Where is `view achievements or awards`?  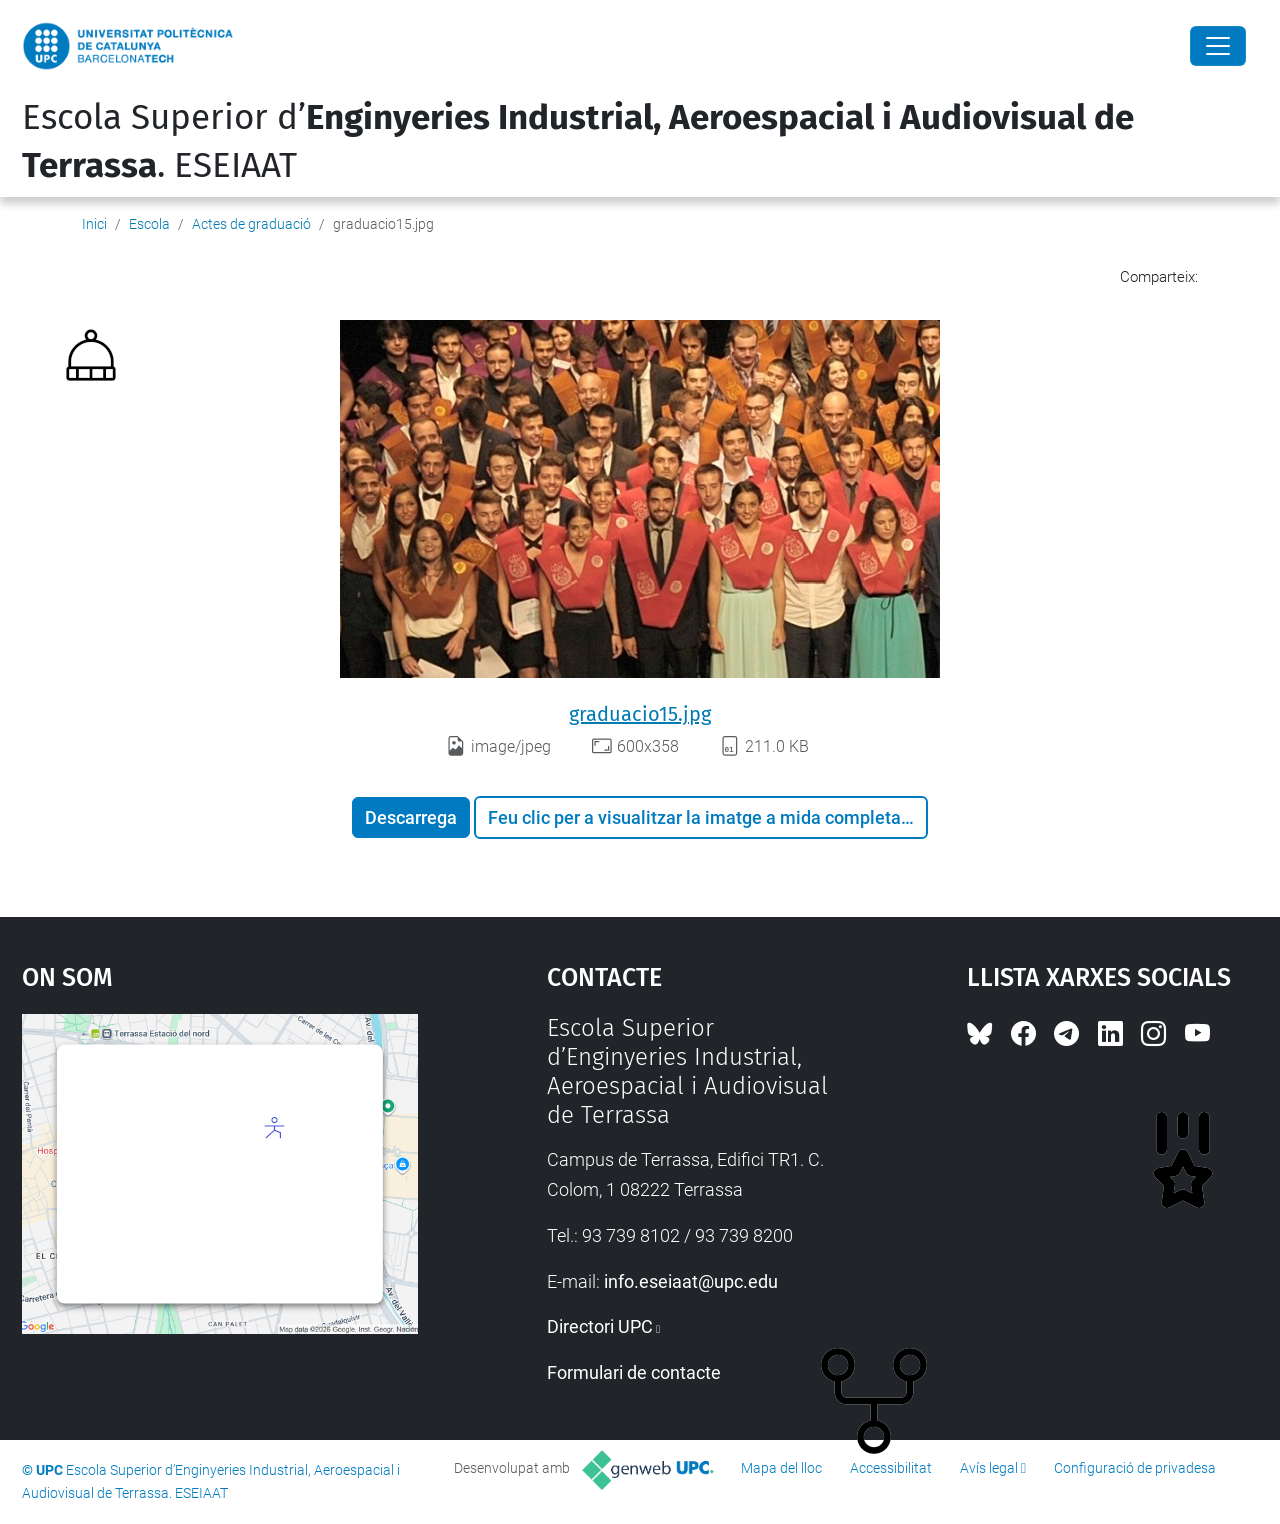 view achievements or awards is located at coordinates (1183, 1160).